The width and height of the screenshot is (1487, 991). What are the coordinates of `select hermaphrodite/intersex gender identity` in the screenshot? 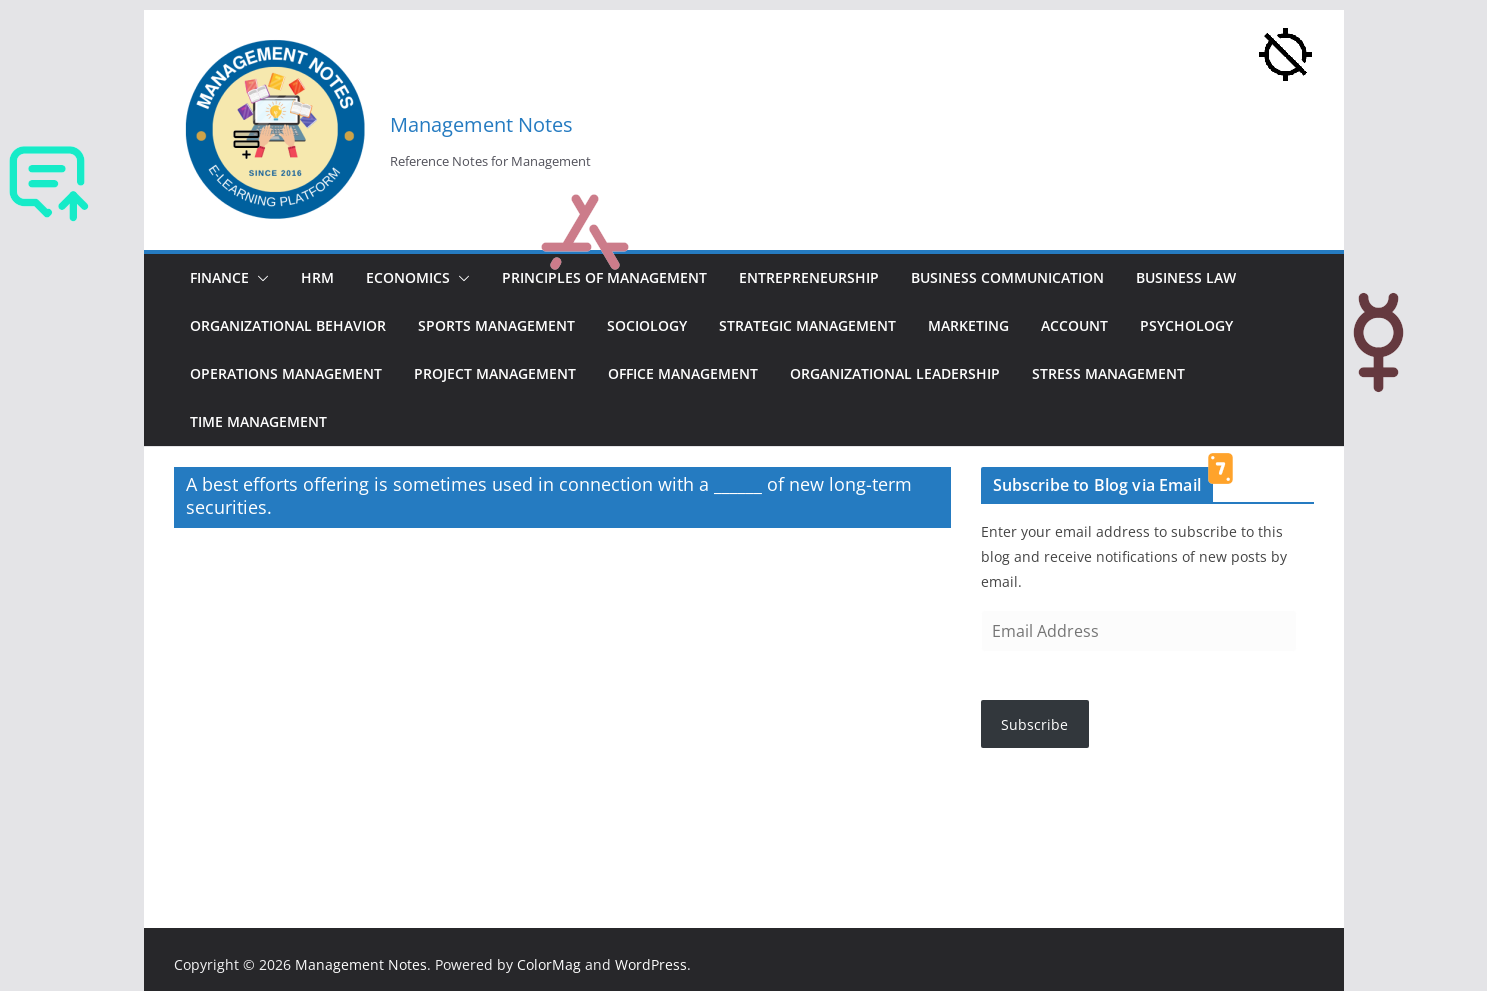 It's located at (1378, 342).